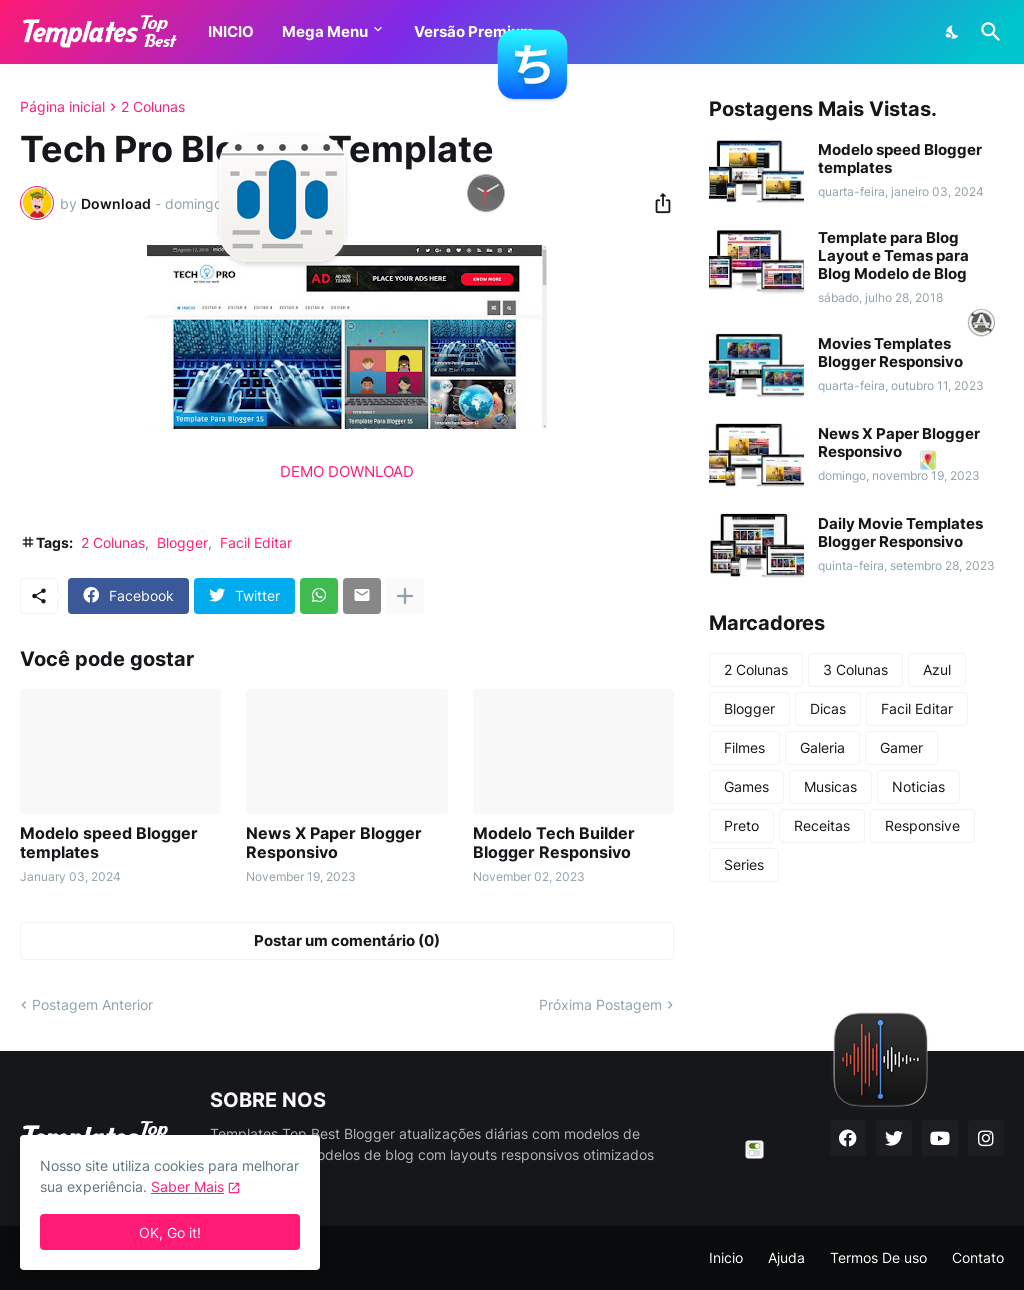 The width and height of the screenshot is (1024, 1290). Describe the element at coordinates (754, 1149) in the screenshot. I see `open gnome tweaks application` at that location.